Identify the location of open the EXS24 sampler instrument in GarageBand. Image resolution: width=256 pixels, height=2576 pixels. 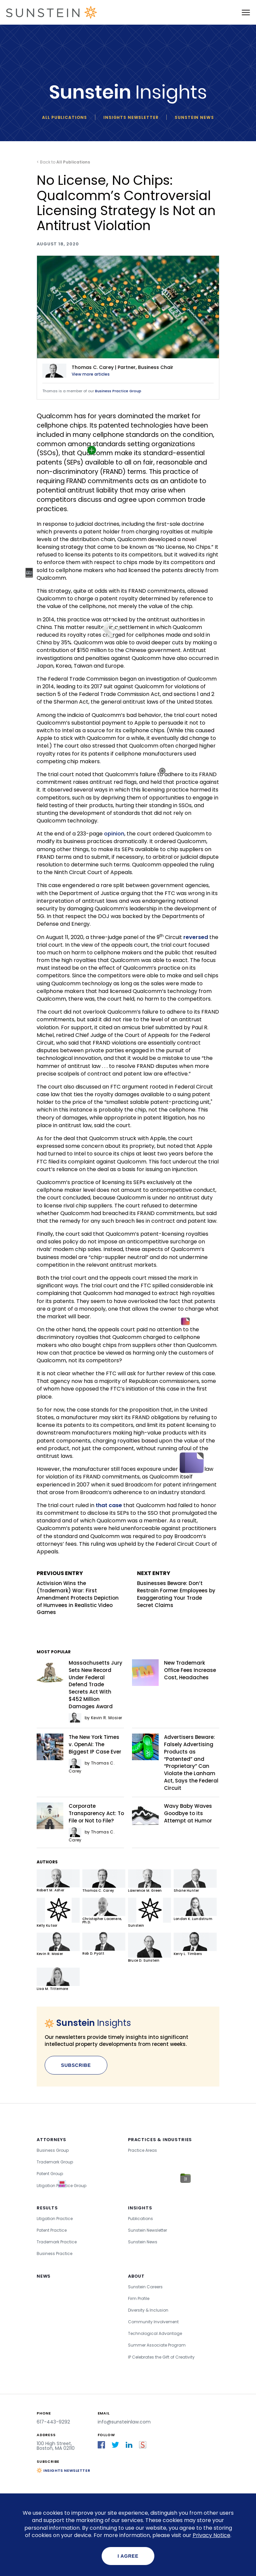
(29, 573).